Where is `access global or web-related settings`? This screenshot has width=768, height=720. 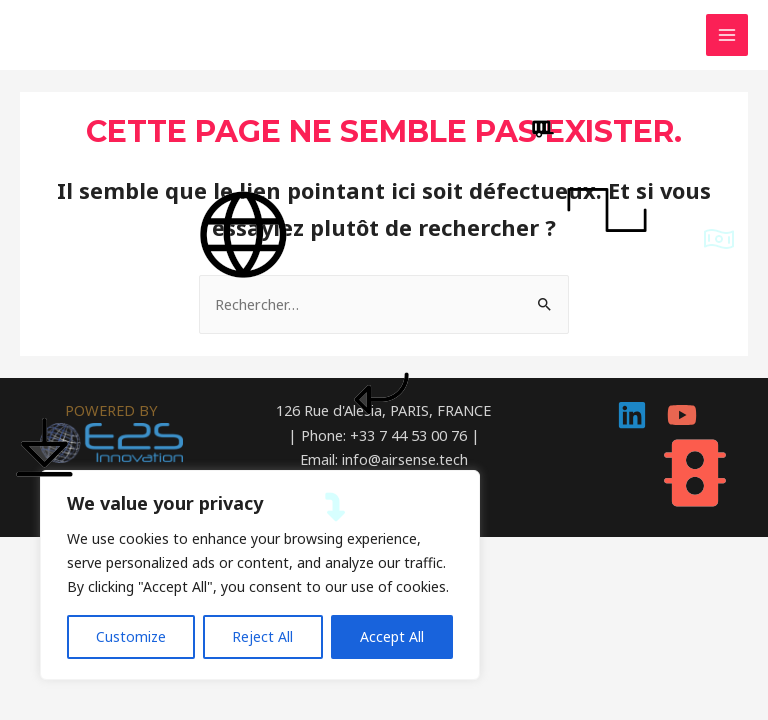
access global or web-related settings is located at coordinates (240, 238).